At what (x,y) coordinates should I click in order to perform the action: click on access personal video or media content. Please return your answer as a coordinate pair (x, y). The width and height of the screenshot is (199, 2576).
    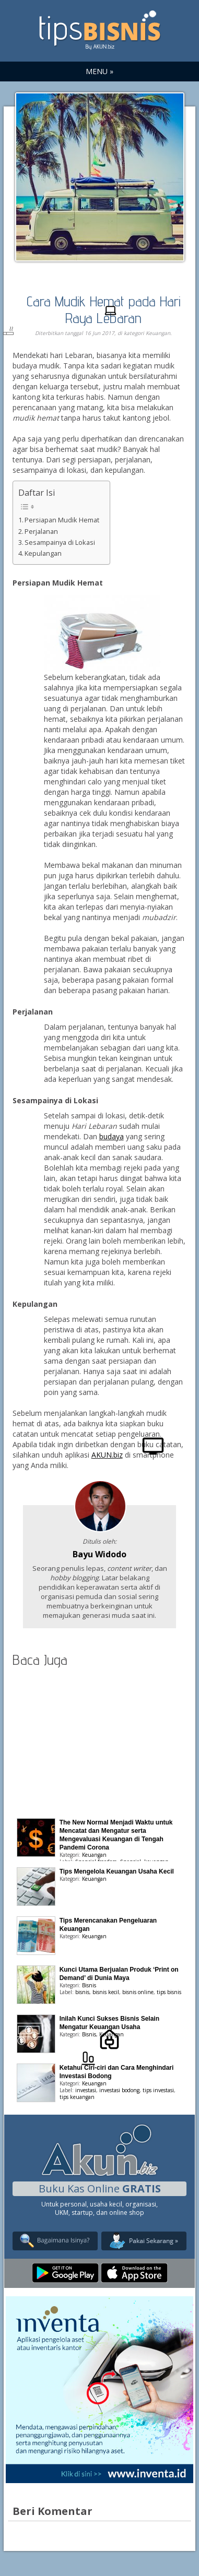
    Looking at the image, I should click on (153, 1446).